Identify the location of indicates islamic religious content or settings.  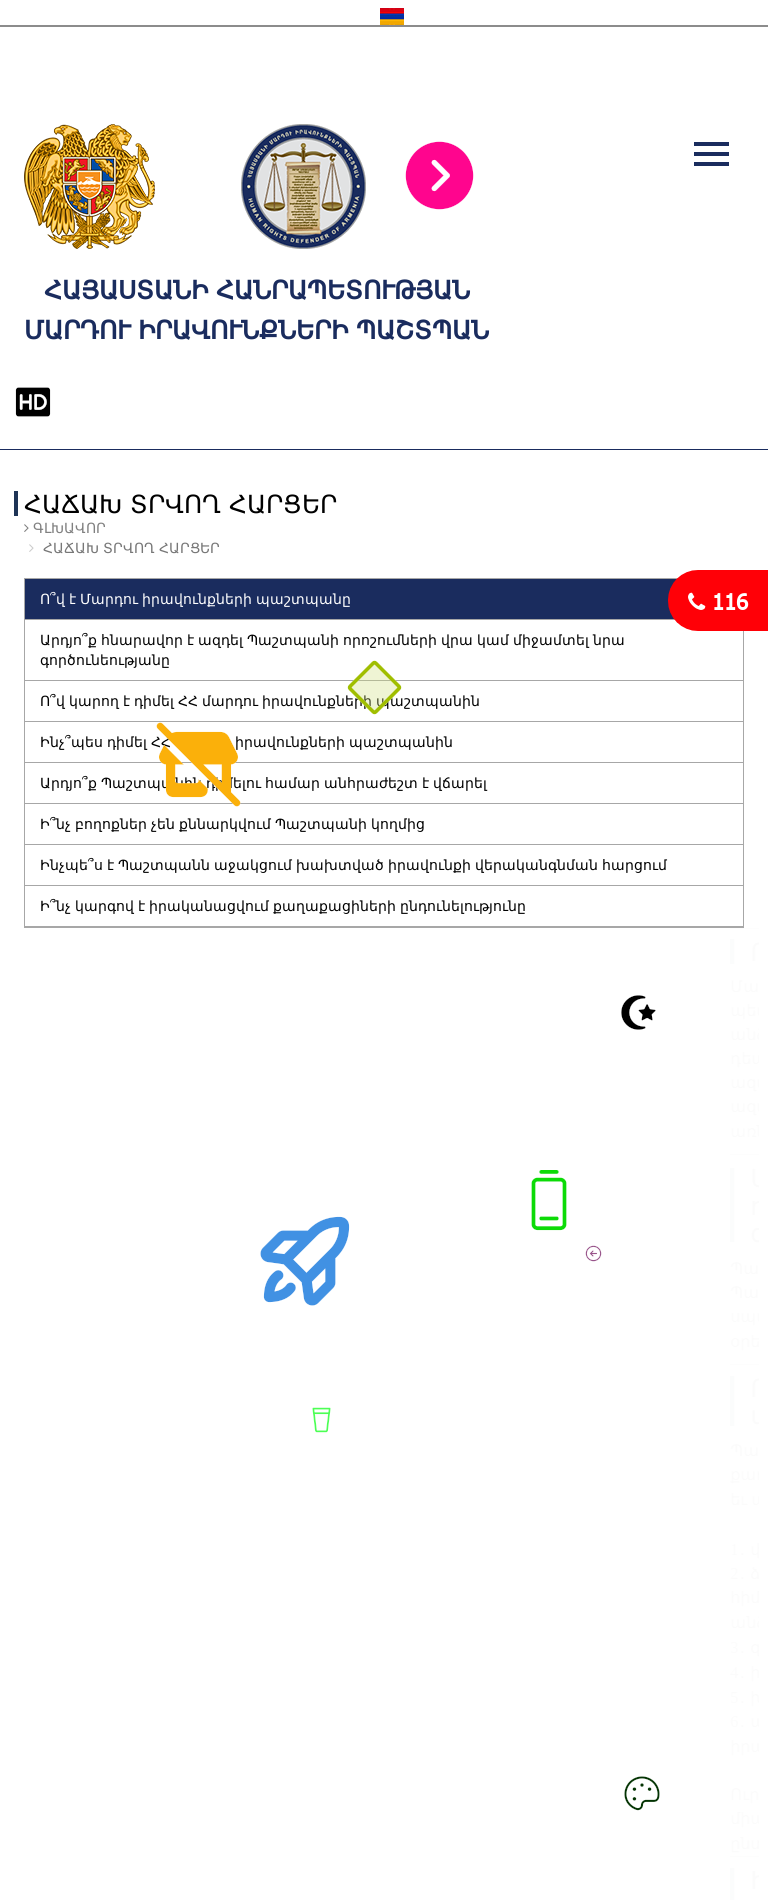
(638, 1012).